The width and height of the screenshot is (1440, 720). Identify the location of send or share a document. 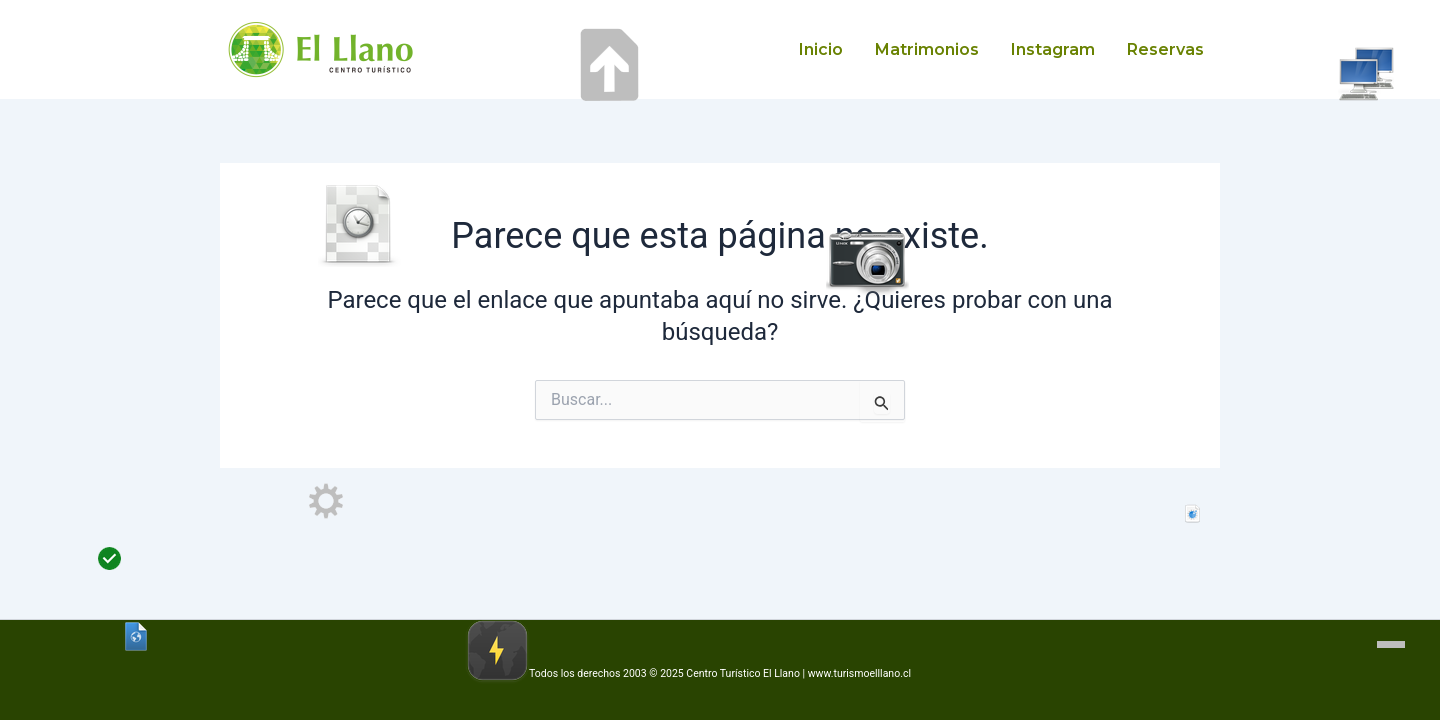
(609, 62).